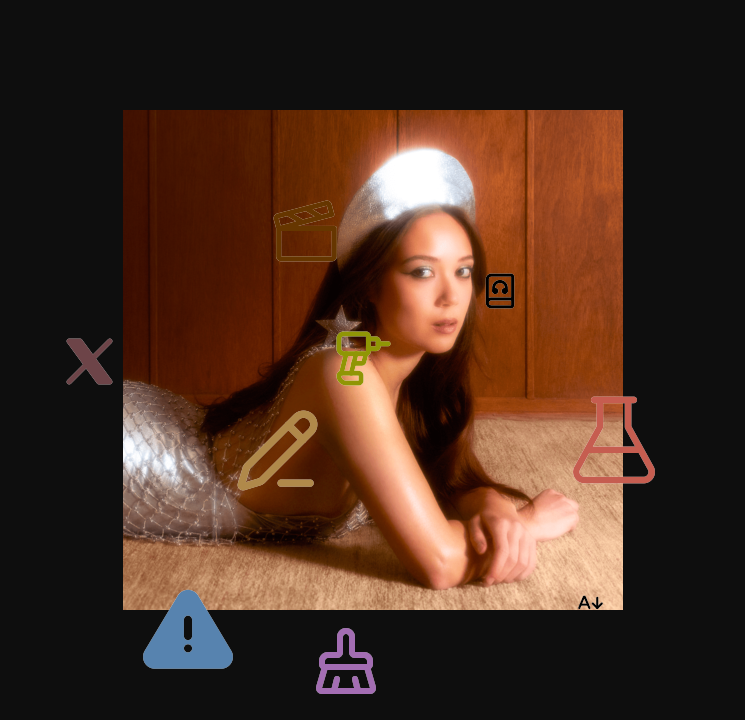  What do you see at coordinates (89, 361) in the screenshot?
I see `share to X (formerly Twitter)` at bounding box center [89, 361].